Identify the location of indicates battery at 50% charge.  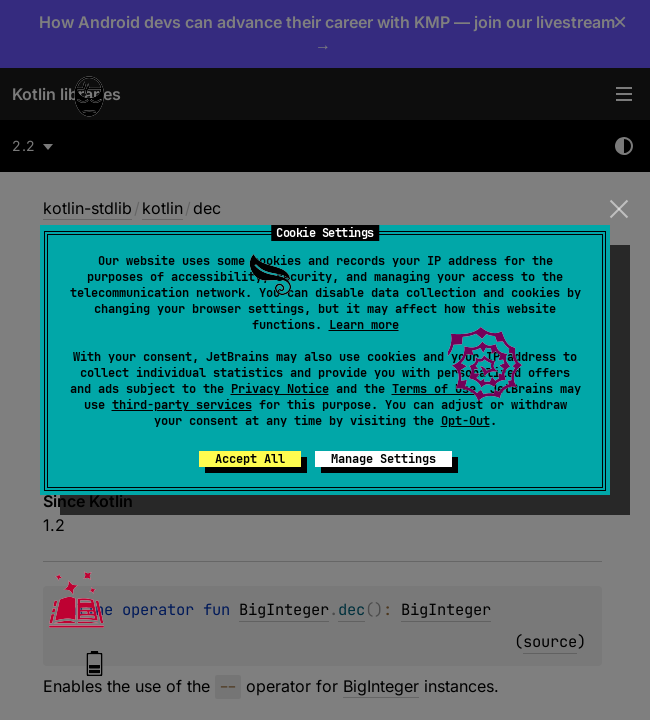
(94, 663).